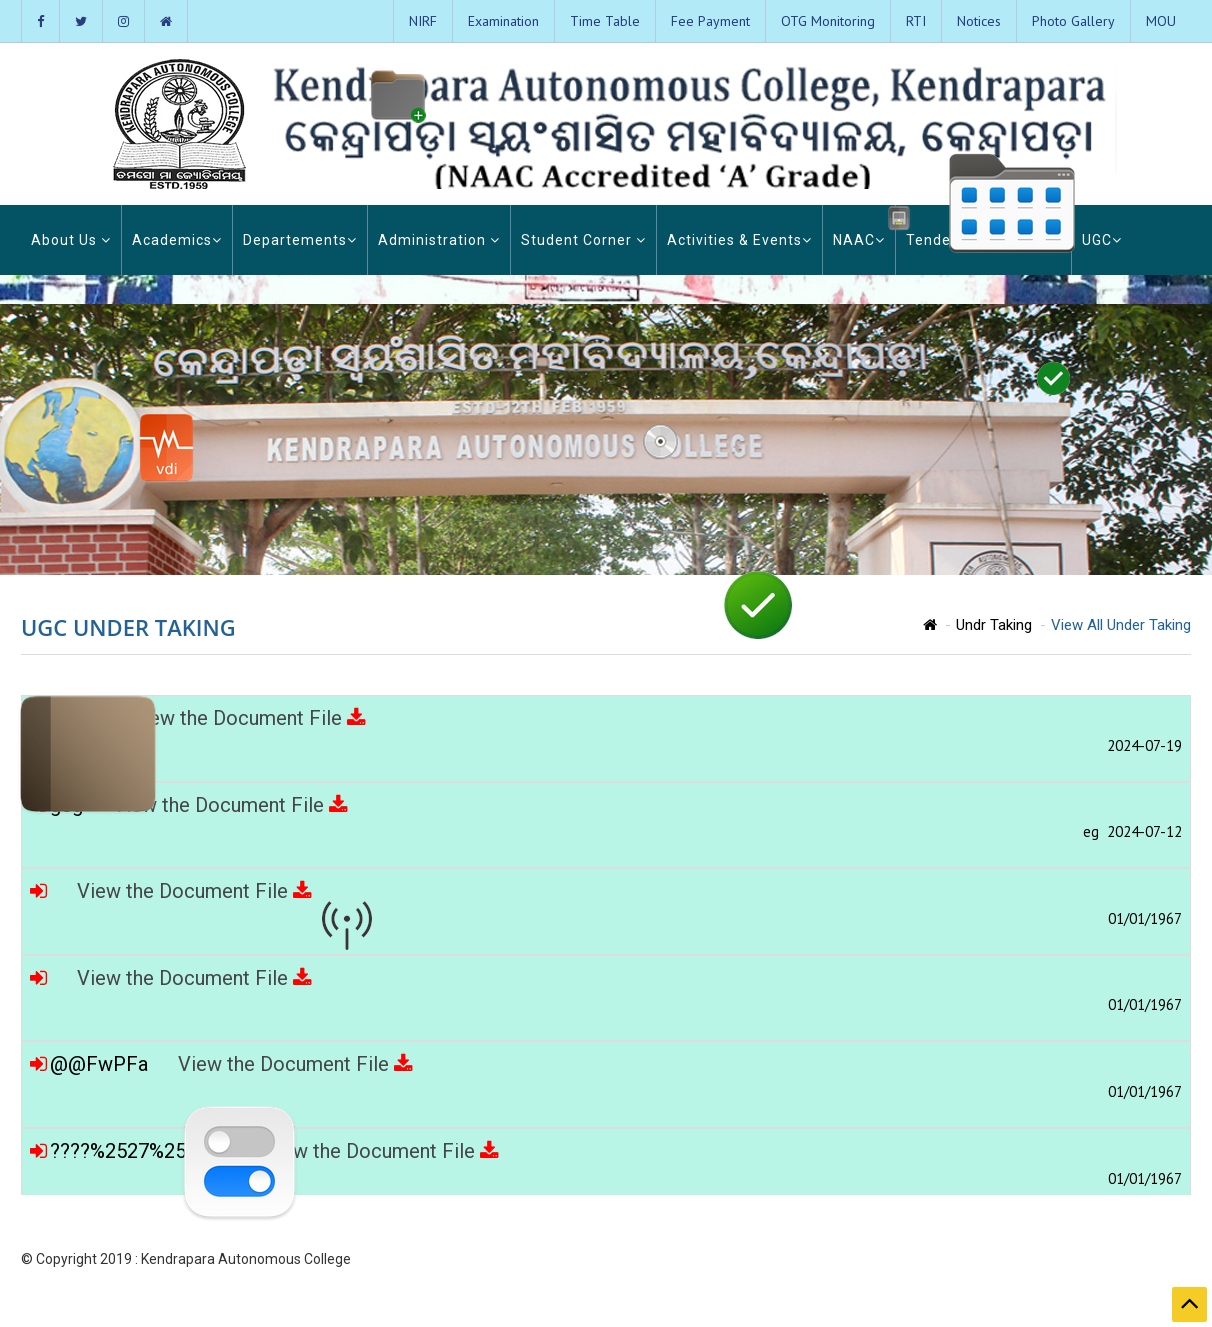 This screenshot has height=1327, width=1212. What do you see at coordinates (398, 95) in the screenshot?
I see `create a new folder` at bounding box center [398, 95].